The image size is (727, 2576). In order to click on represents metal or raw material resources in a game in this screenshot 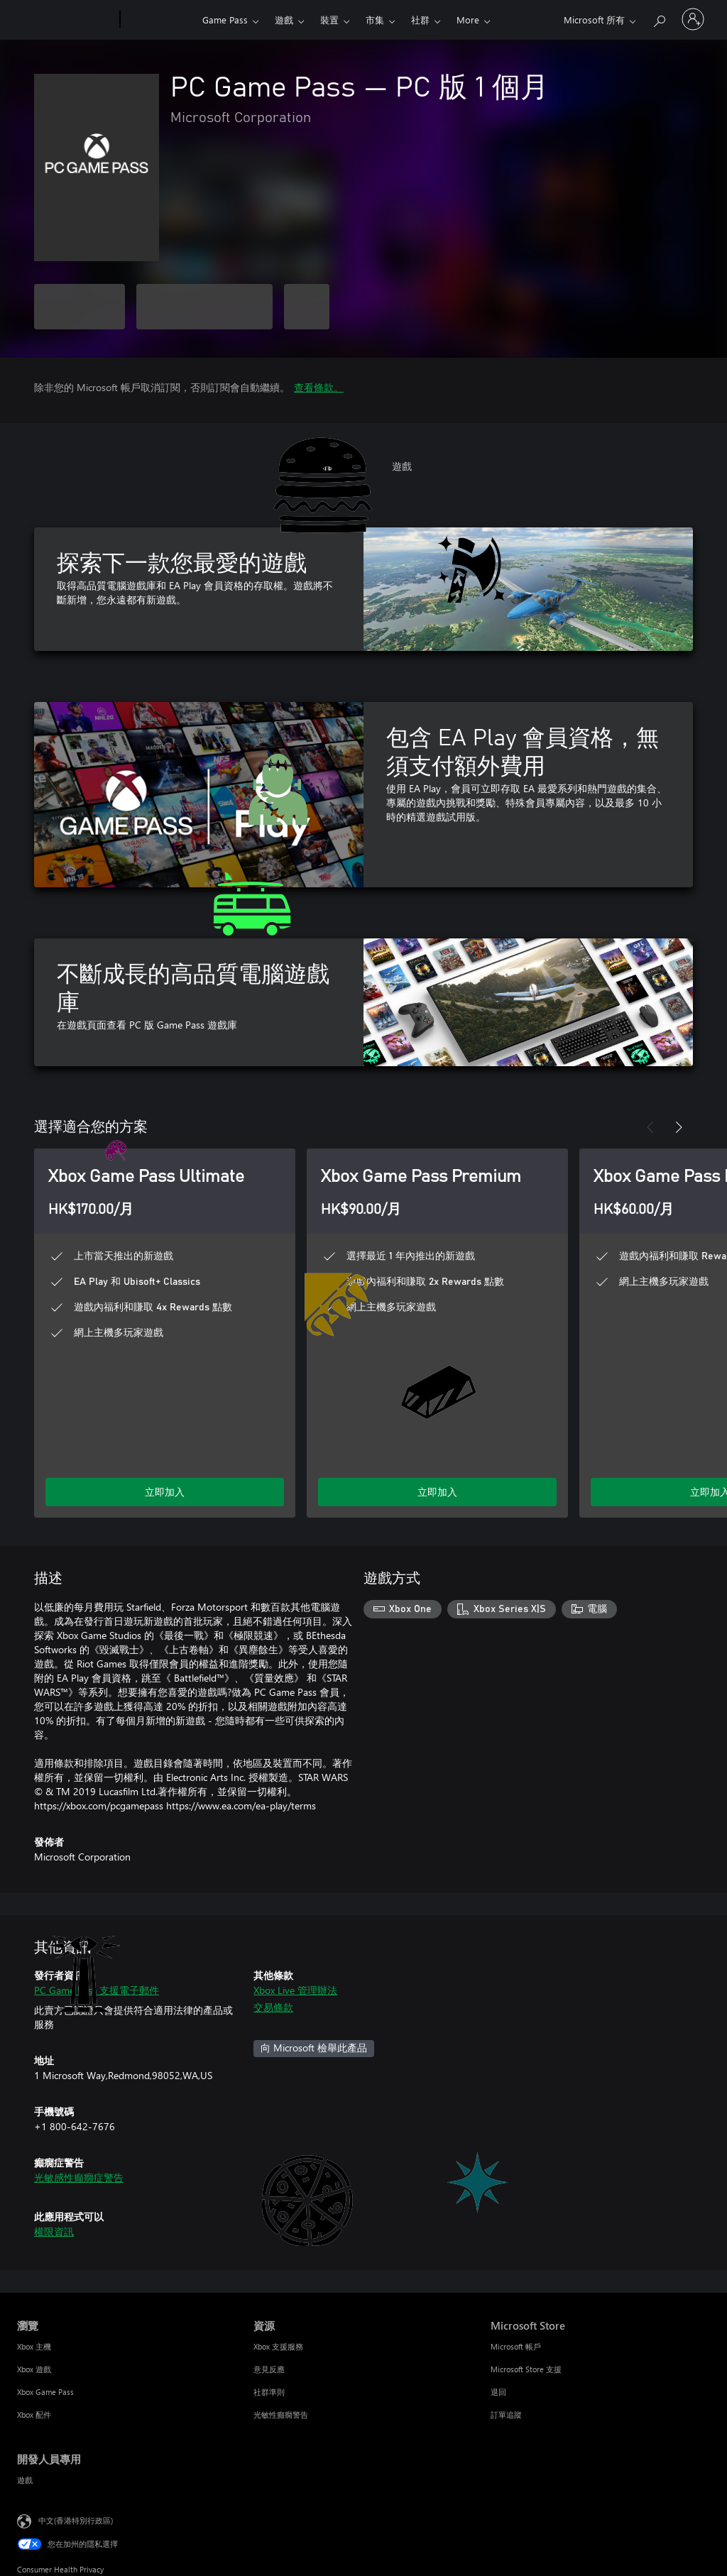, I will do `click(439, 1393)`.